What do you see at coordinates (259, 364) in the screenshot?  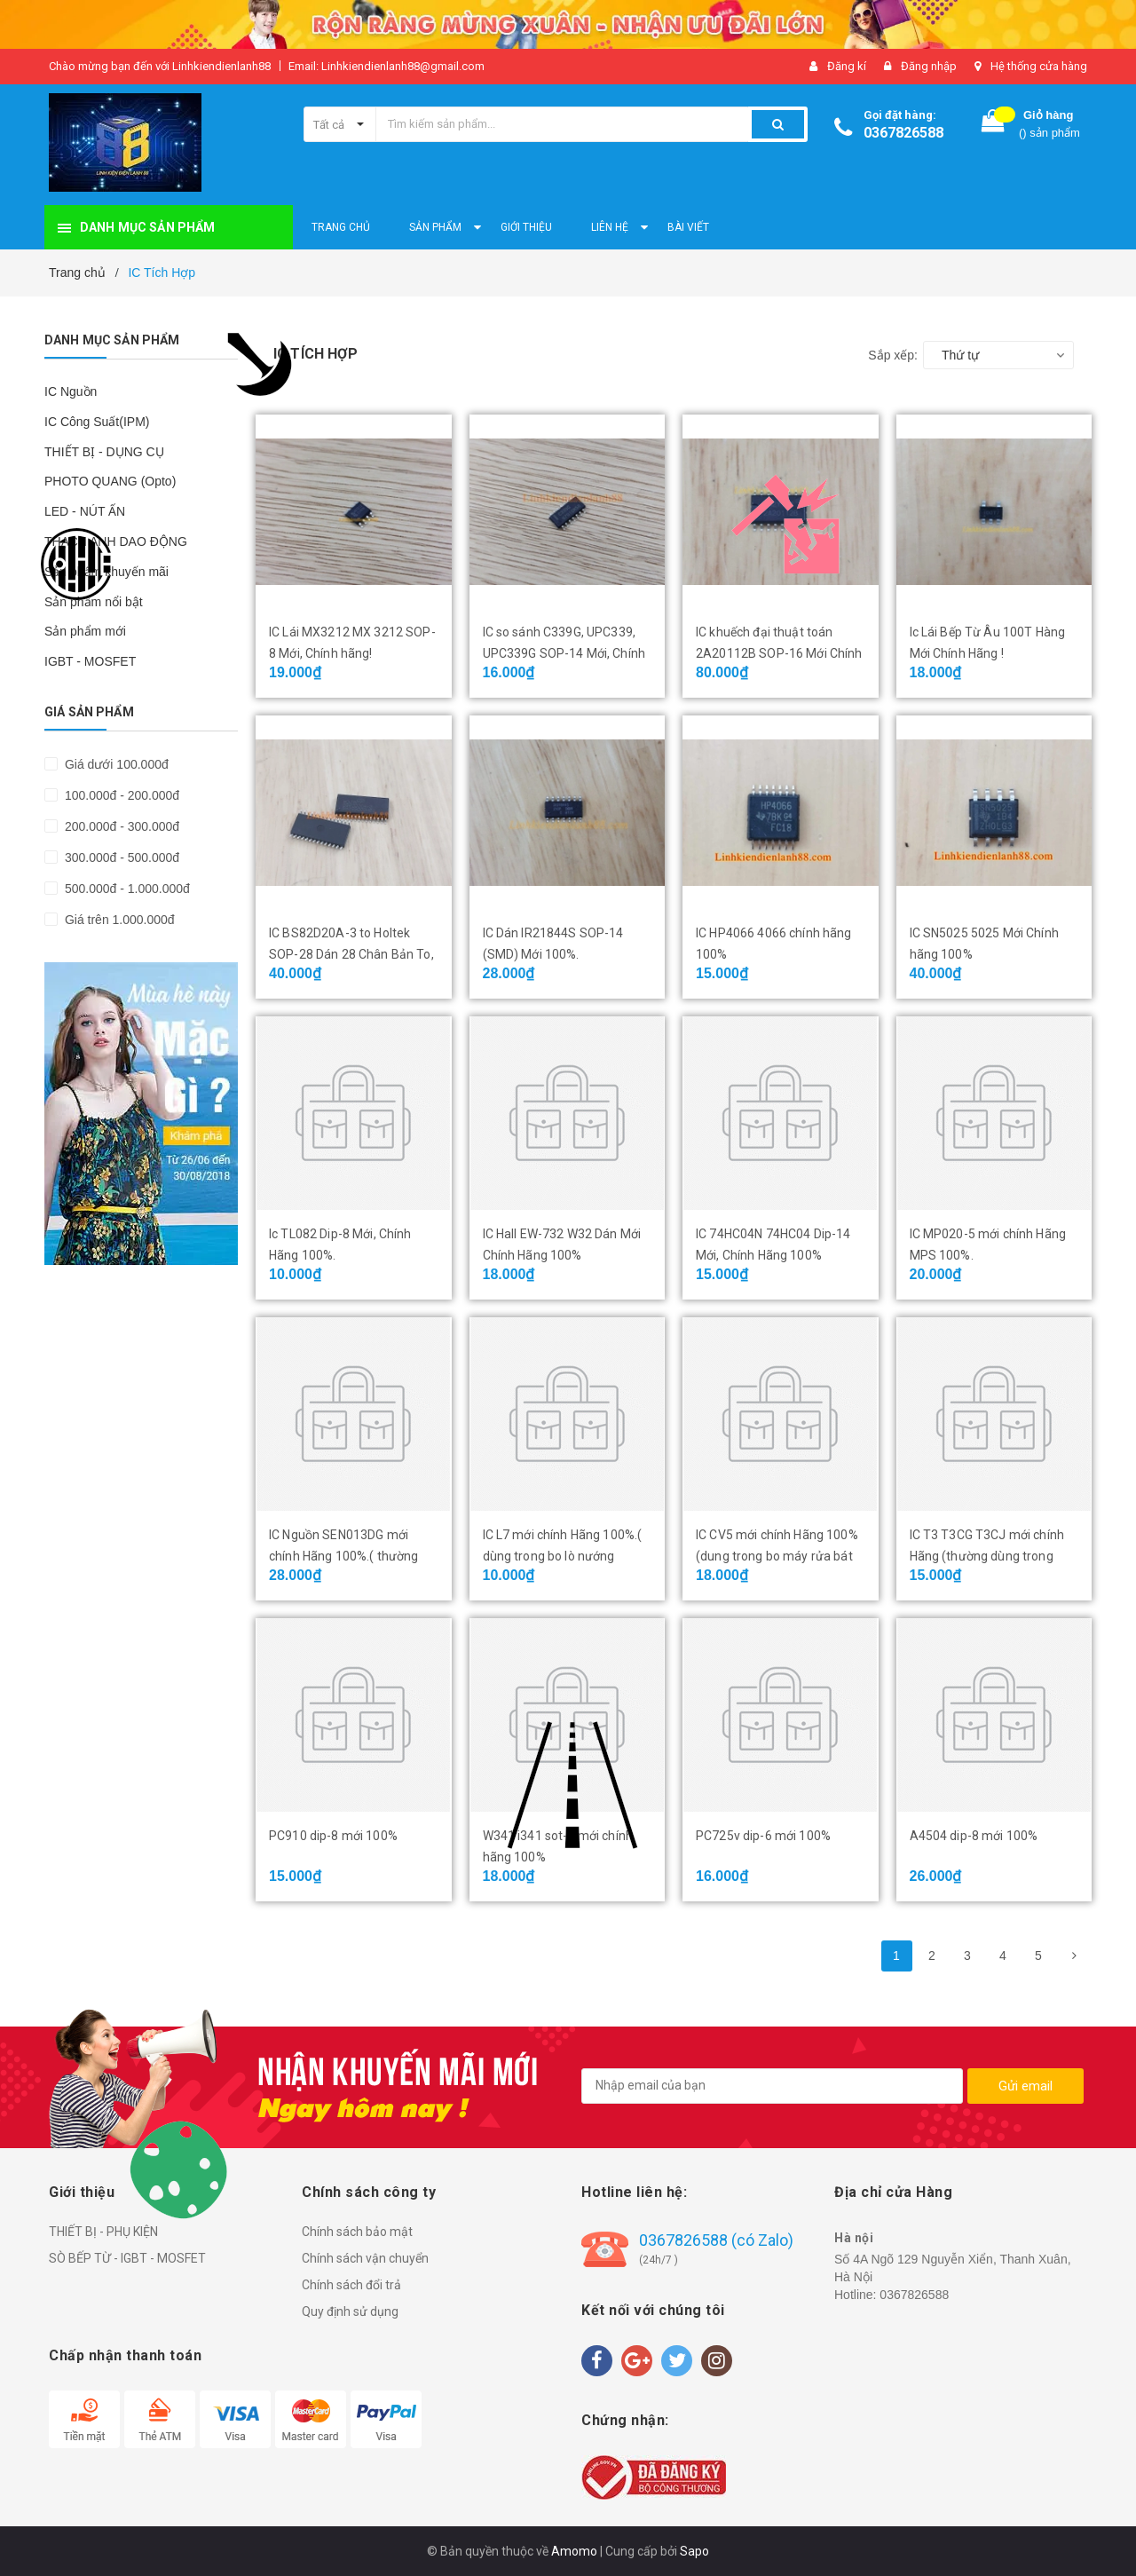 I see `select crescent blade weapon in game inventory` at bounding box center [259, 364].